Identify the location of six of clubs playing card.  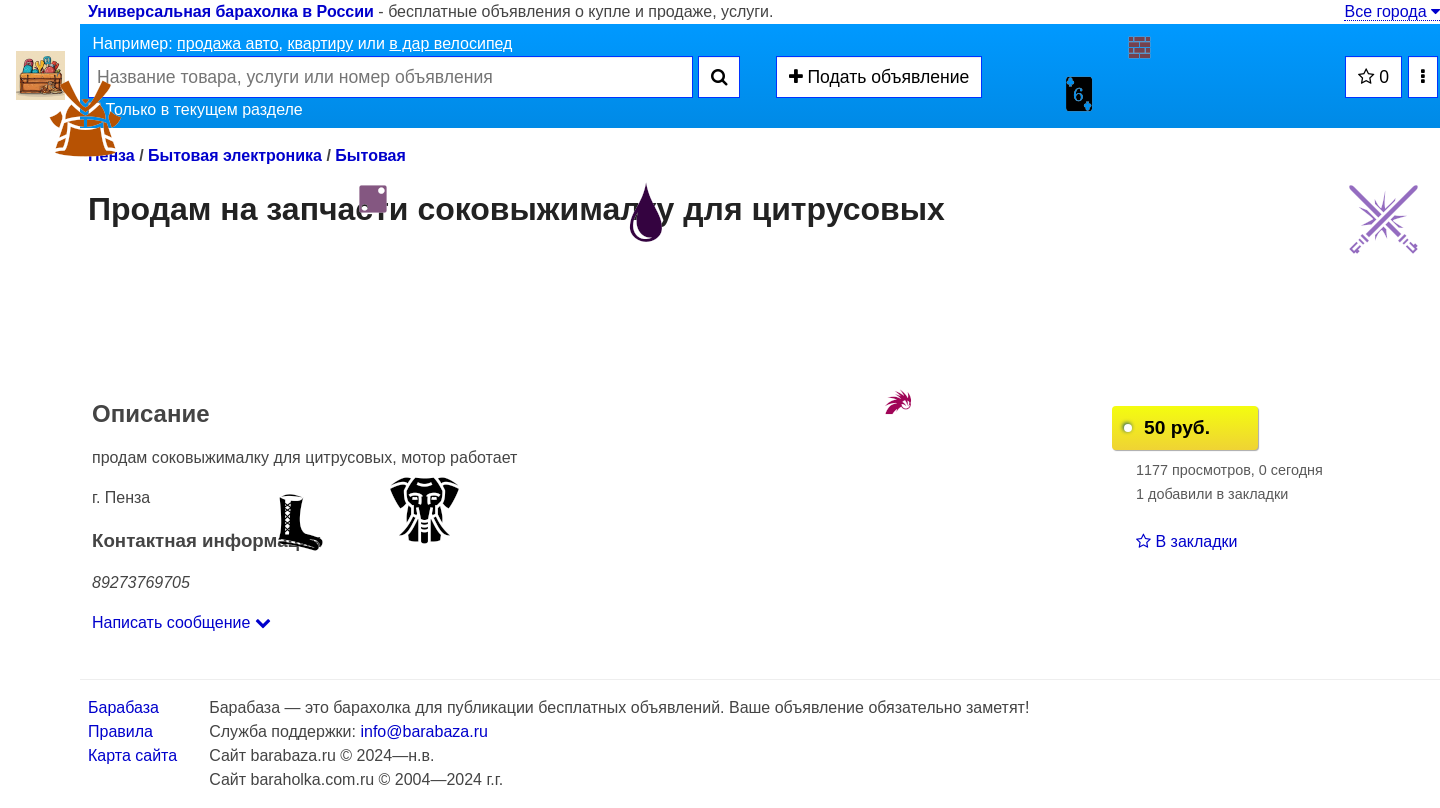
(1079, 94).